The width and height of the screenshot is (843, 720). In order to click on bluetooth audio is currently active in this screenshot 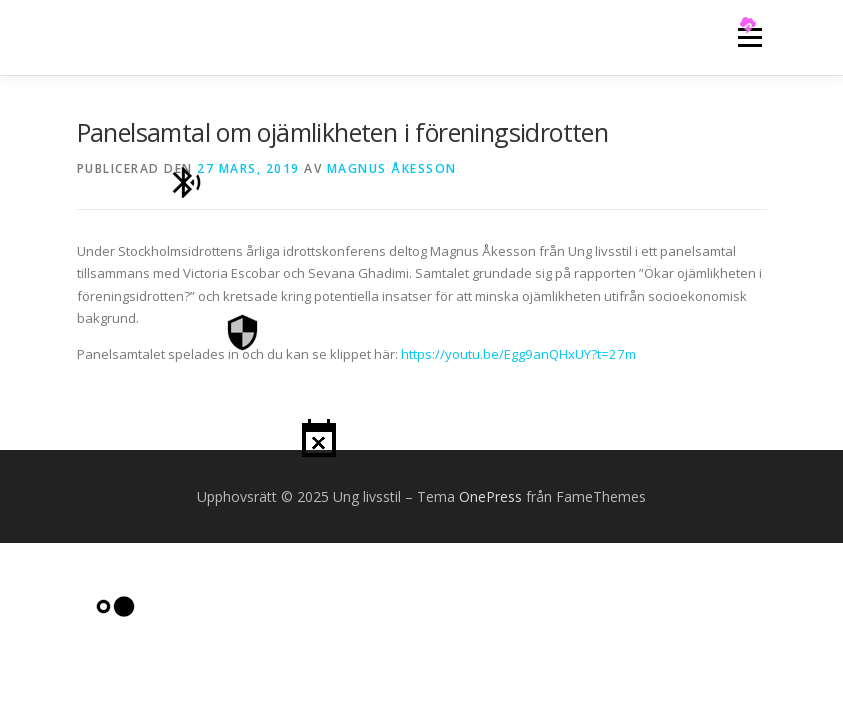, I will do `click(186, 182)`.